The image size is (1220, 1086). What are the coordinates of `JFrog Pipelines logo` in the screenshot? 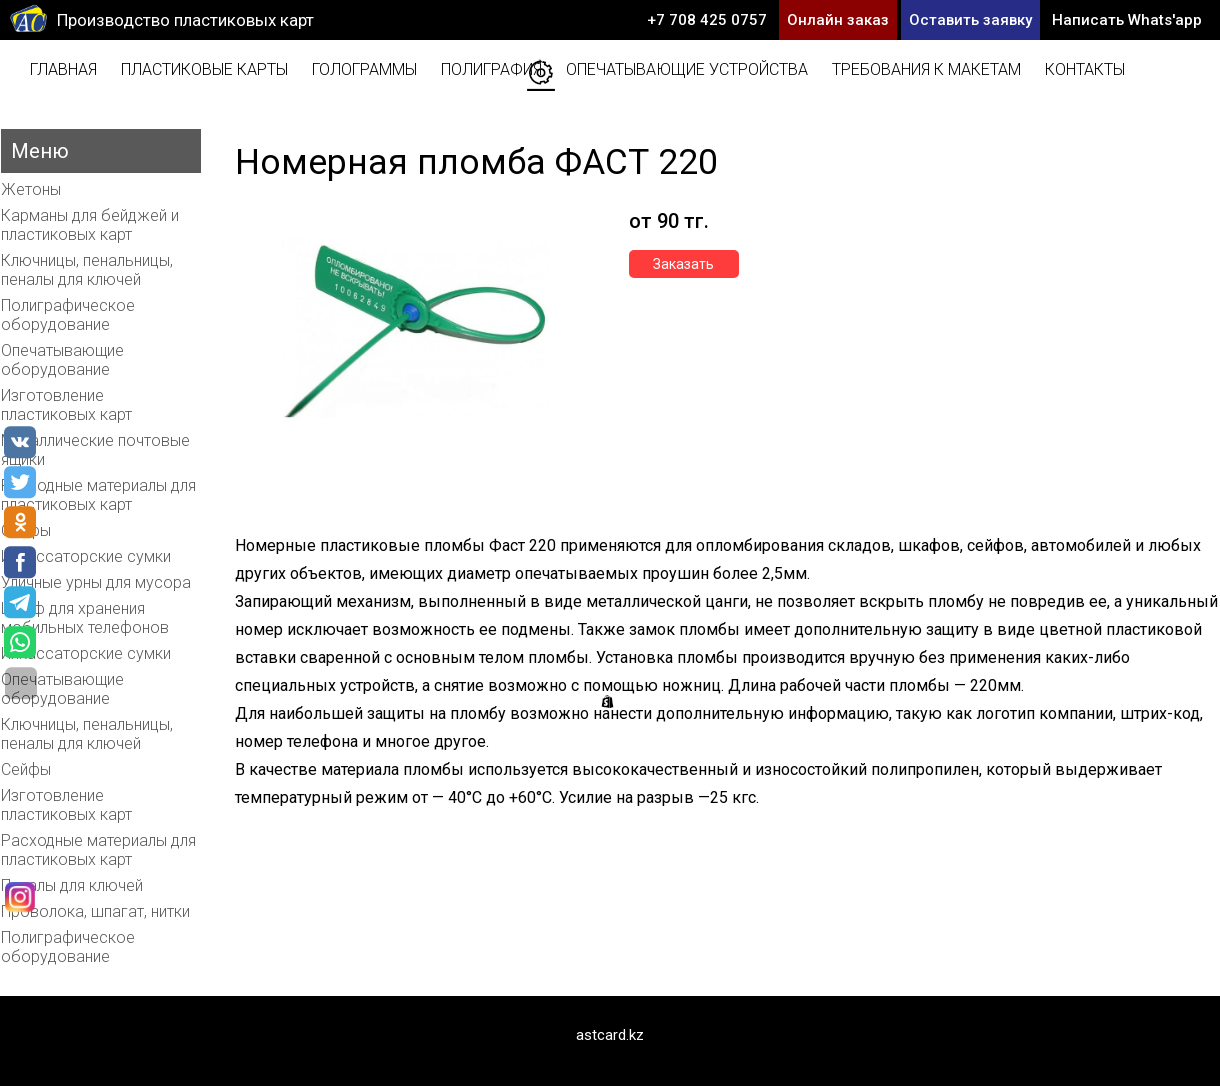 It's located at (541, 75).